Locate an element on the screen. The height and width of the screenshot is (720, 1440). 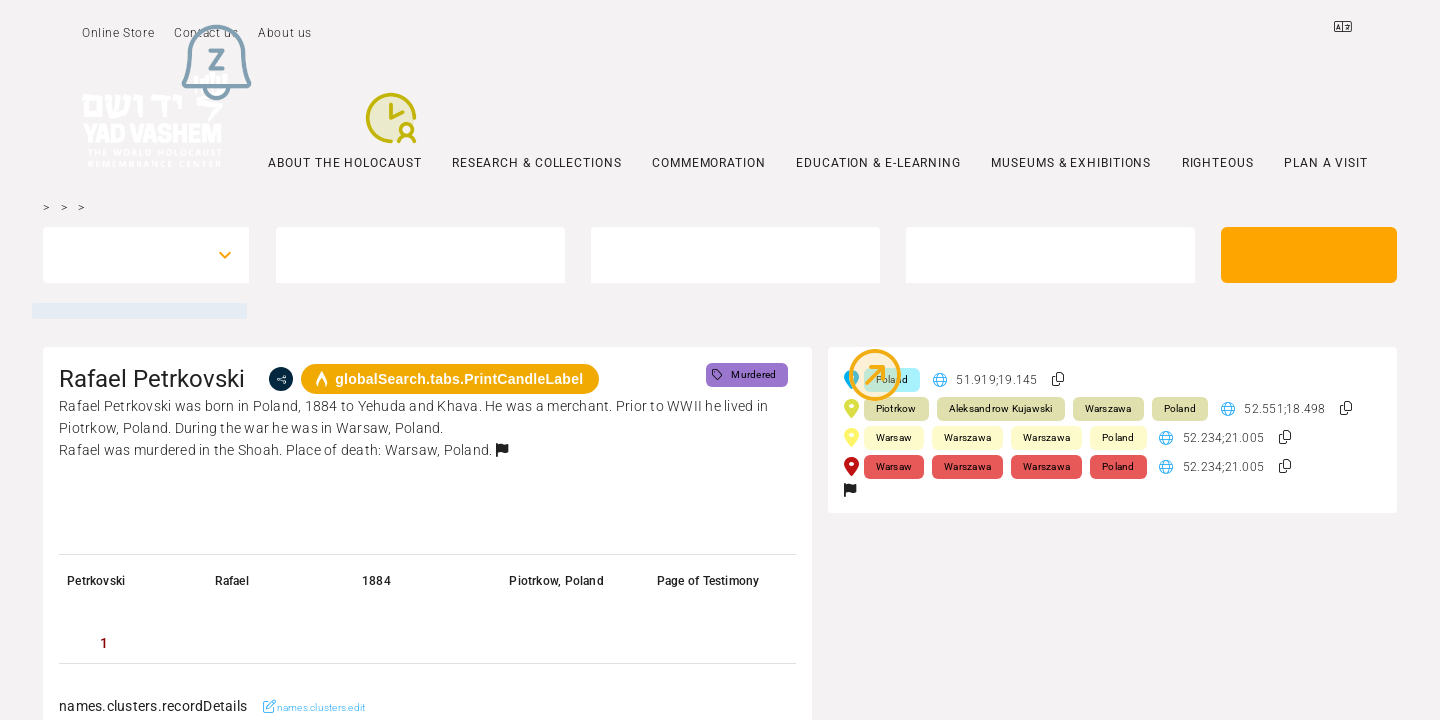
snooze notifications is located at coordinates (216, 62).